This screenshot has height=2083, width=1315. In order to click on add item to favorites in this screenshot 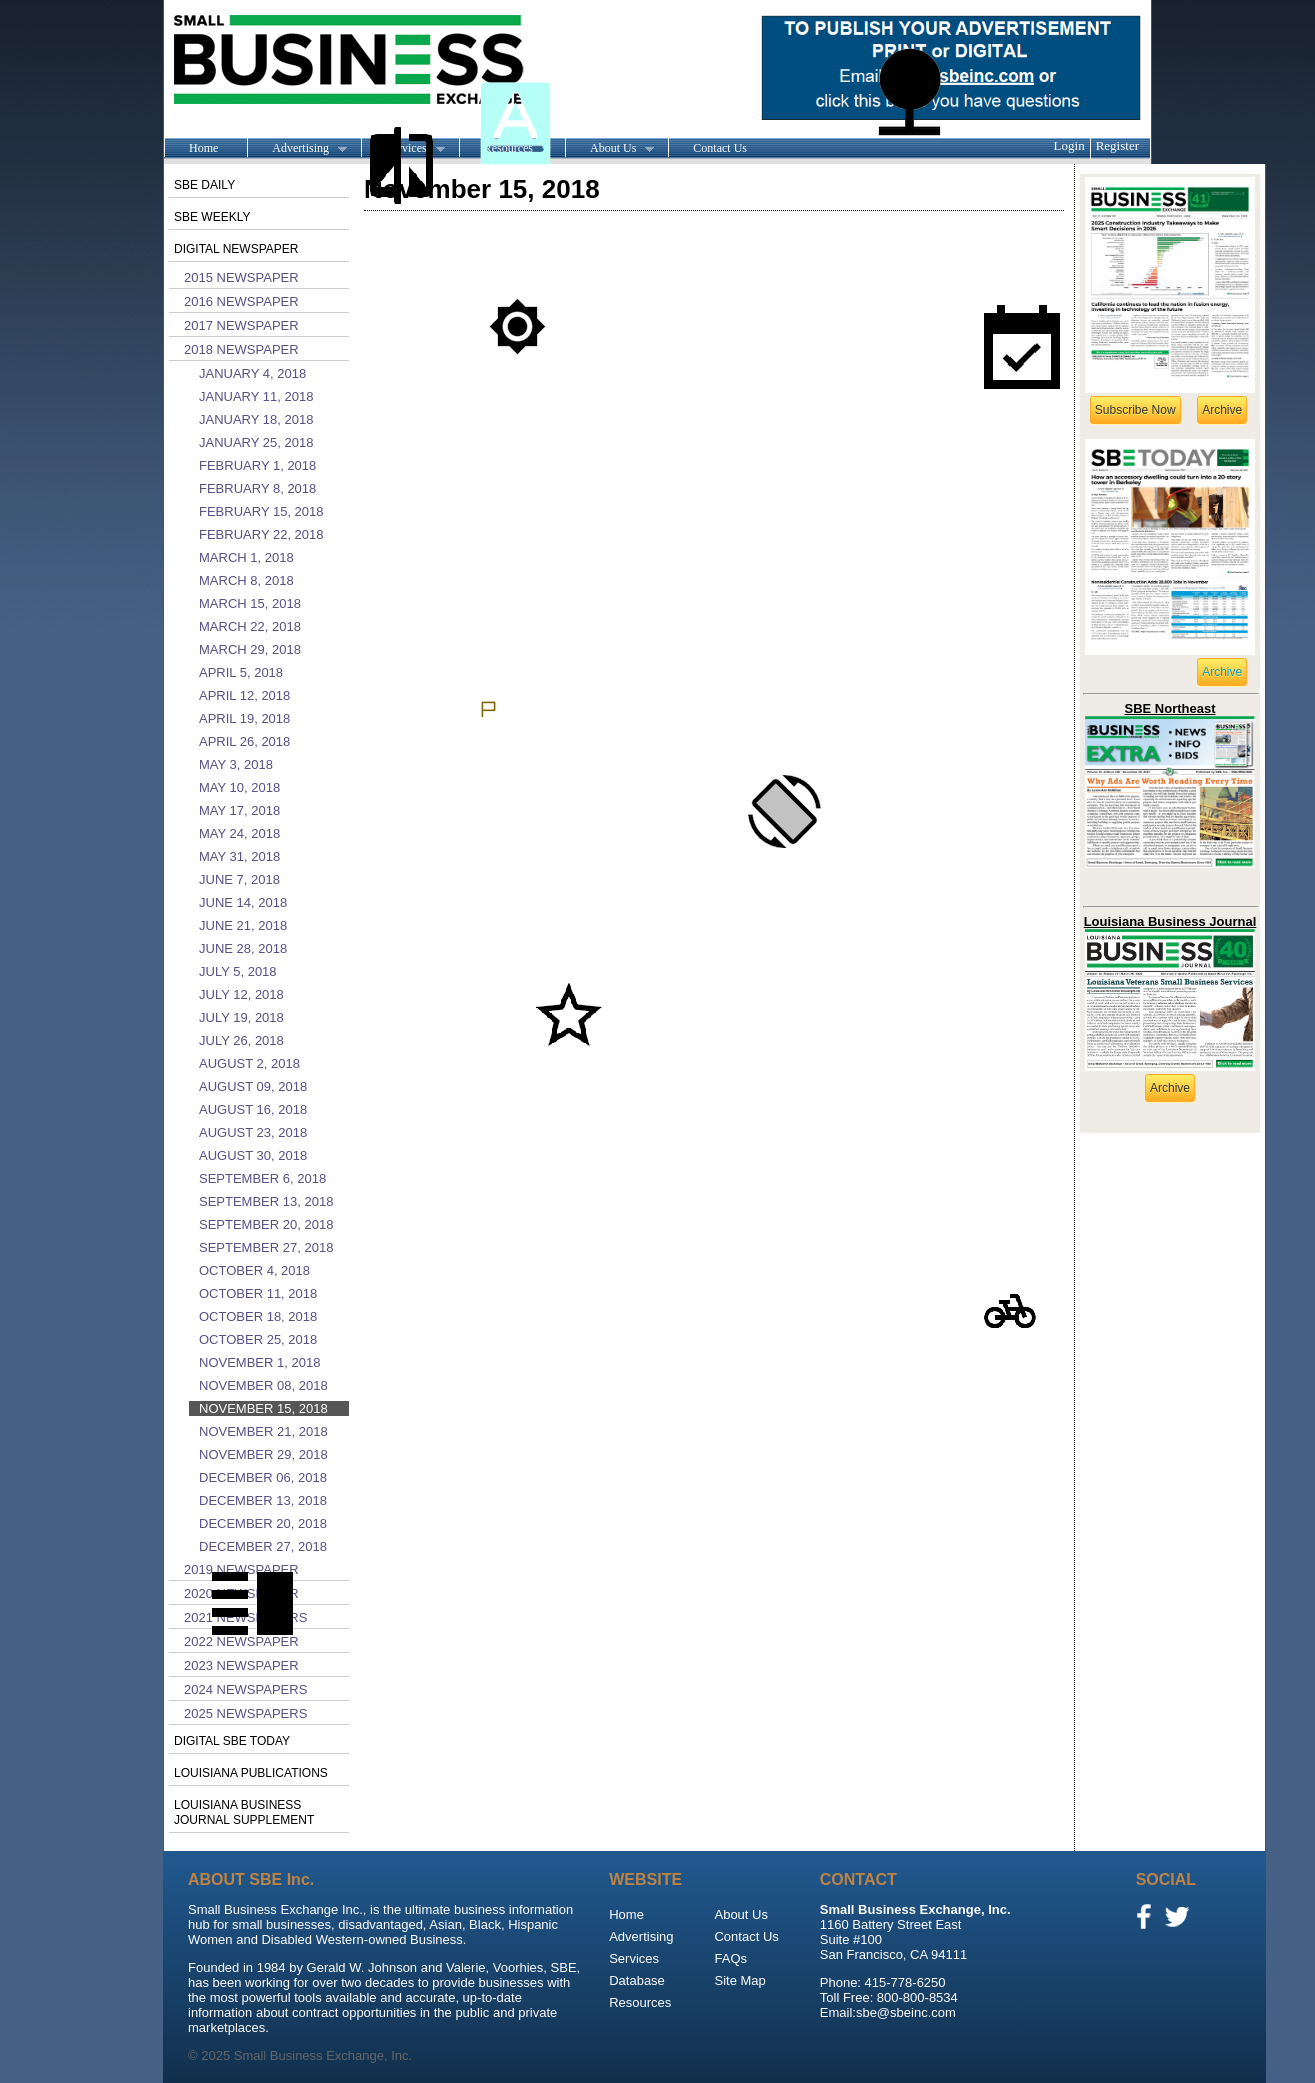, I will do `click(569, 1016)`.